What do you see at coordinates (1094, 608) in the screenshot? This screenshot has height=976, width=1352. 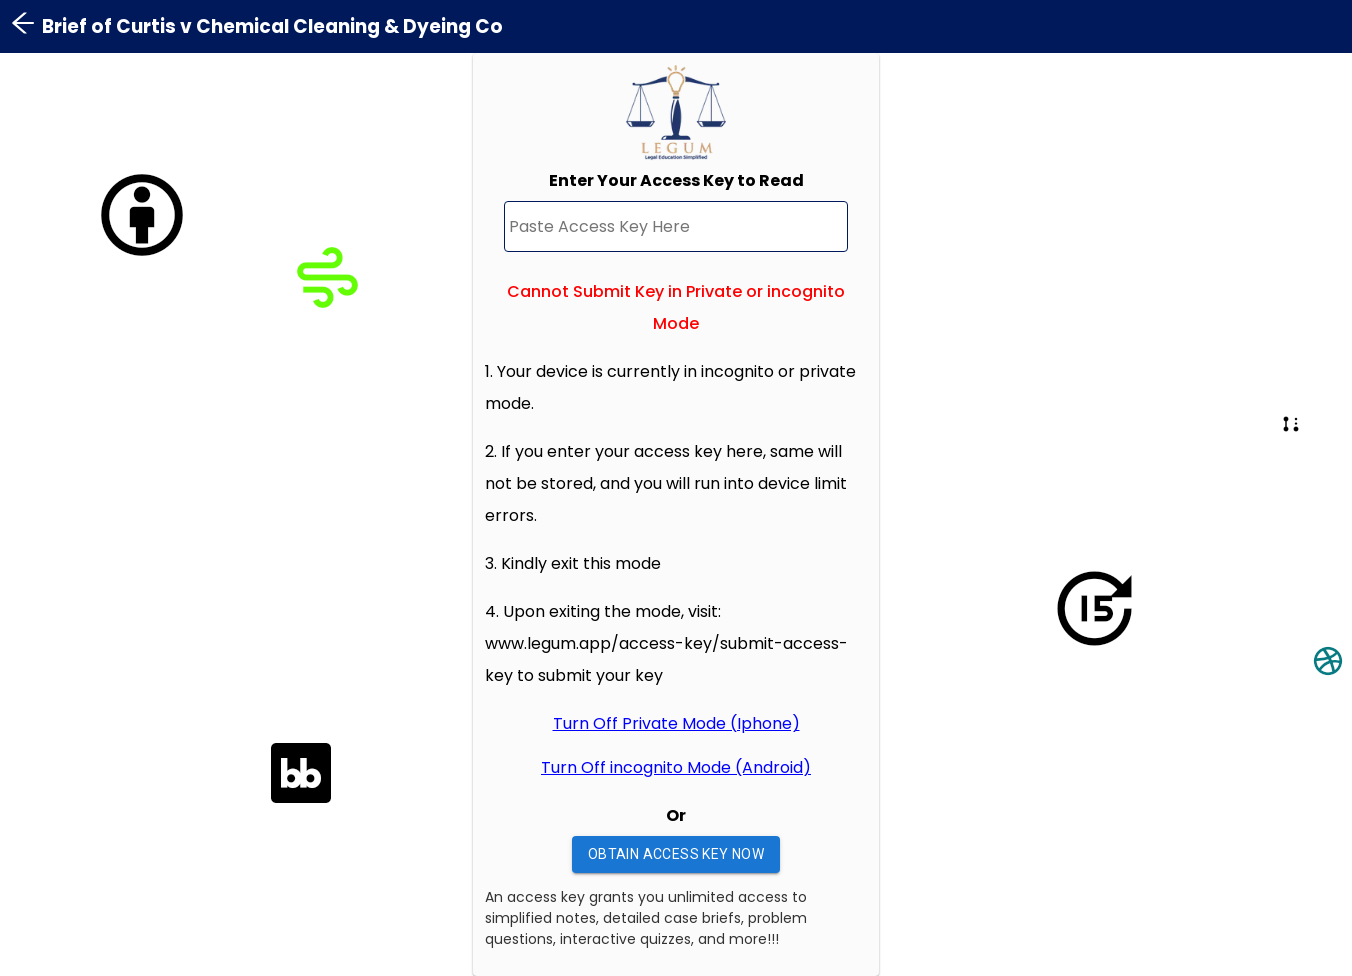 I see `skip forward 15 seconds` at bounding box center [1094, 608].